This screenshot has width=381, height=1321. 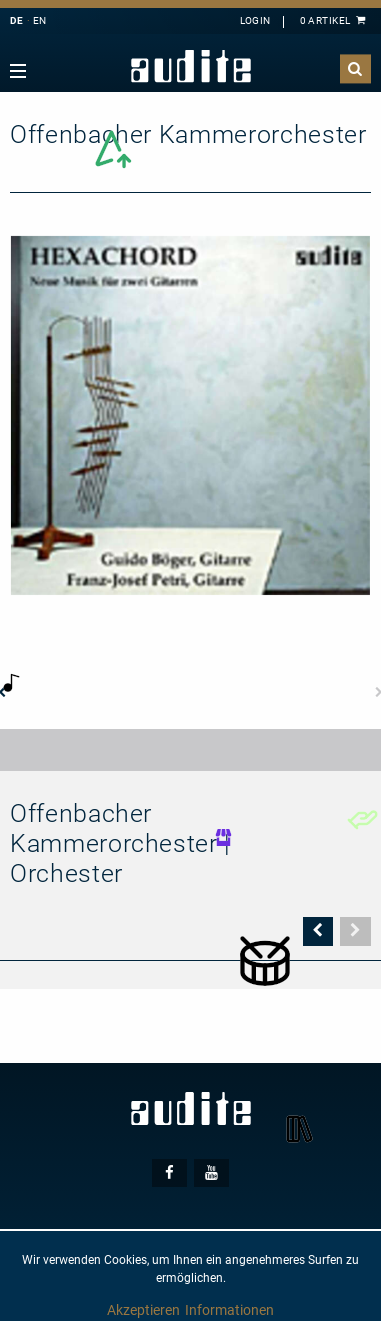 What do you see at coordinates (265, 961) in the screenshot?
I see `access music or audio tools` at bounding box center [265, 961].